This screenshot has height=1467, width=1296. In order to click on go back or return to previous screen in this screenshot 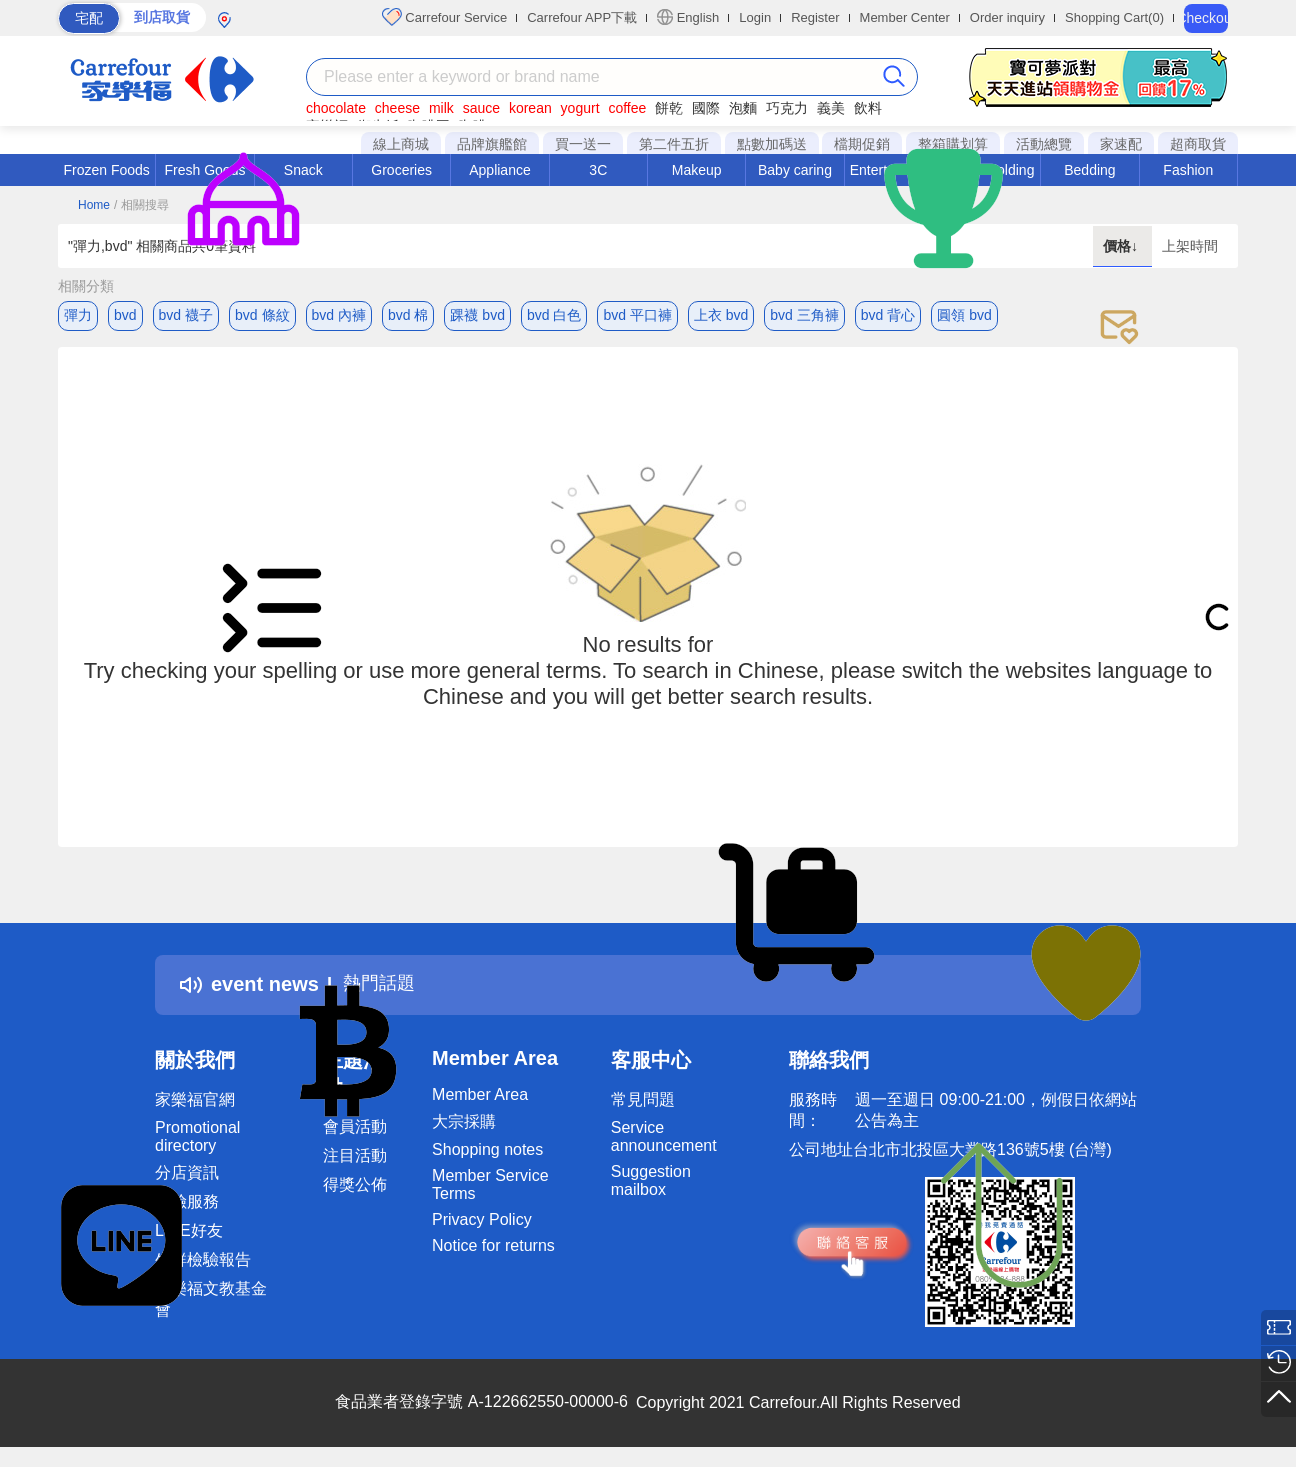, I will do `click(1007, 1215)`.